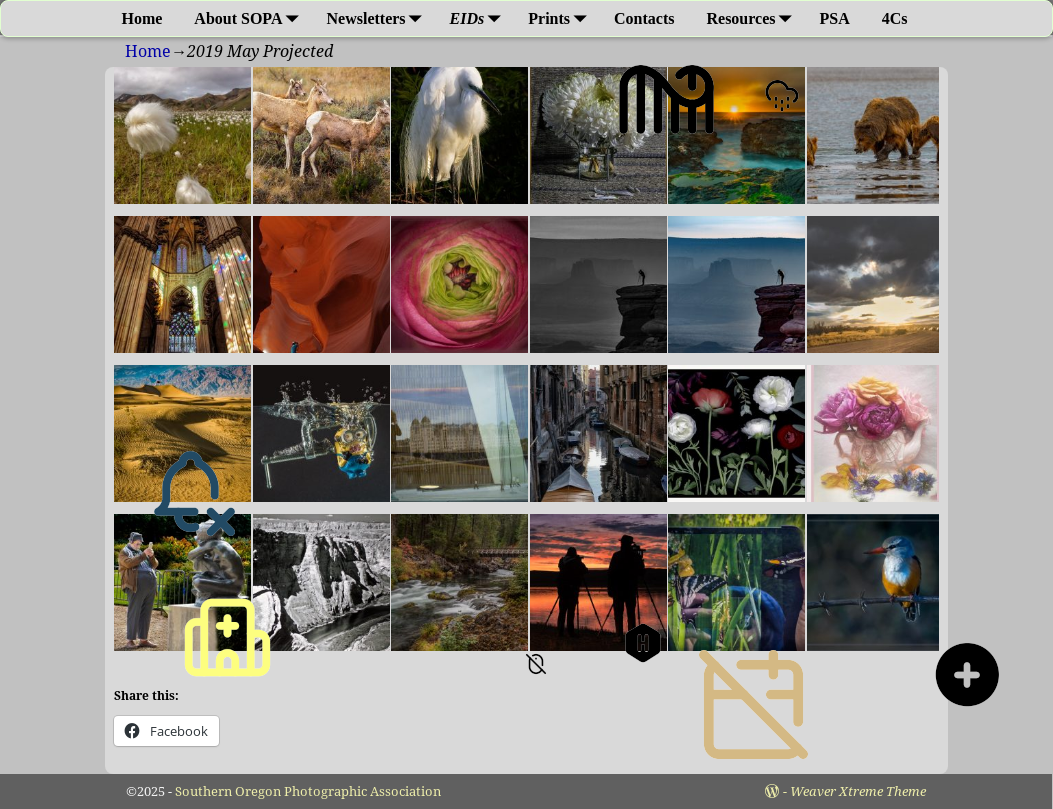 This screenshot has width=1053, height=809. Describe the element at coordinates (536, 664) in the screenshot. I see `mouse input disabled` at that location.